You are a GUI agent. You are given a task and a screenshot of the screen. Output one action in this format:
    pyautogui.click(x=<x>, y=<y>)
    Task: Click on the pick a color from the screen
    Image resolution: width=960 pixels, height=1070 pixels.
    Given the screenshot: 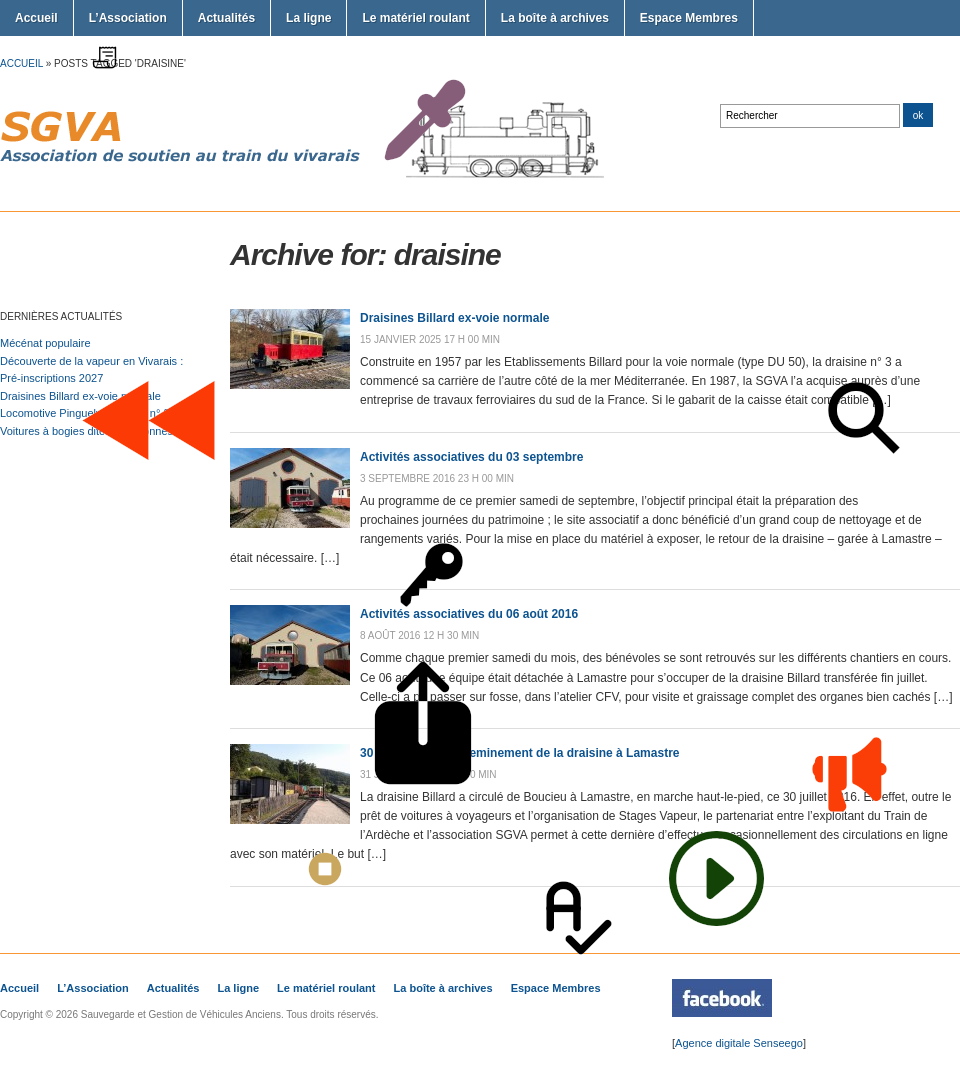 What is the action you would take?
    pyautogui.click(x=425, y=120)
    